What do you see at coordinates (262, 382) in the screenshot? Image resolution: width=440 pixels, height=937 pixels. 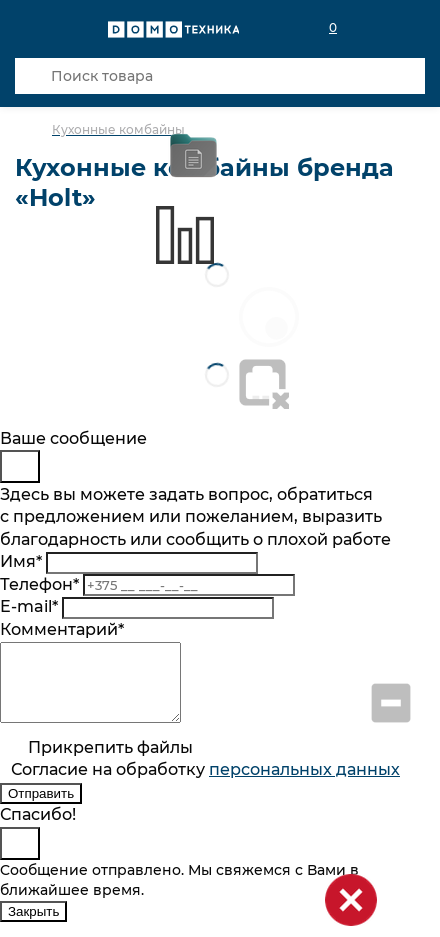 I see `indicates wired network connection is disconnected` at bounding box center [262, 382].